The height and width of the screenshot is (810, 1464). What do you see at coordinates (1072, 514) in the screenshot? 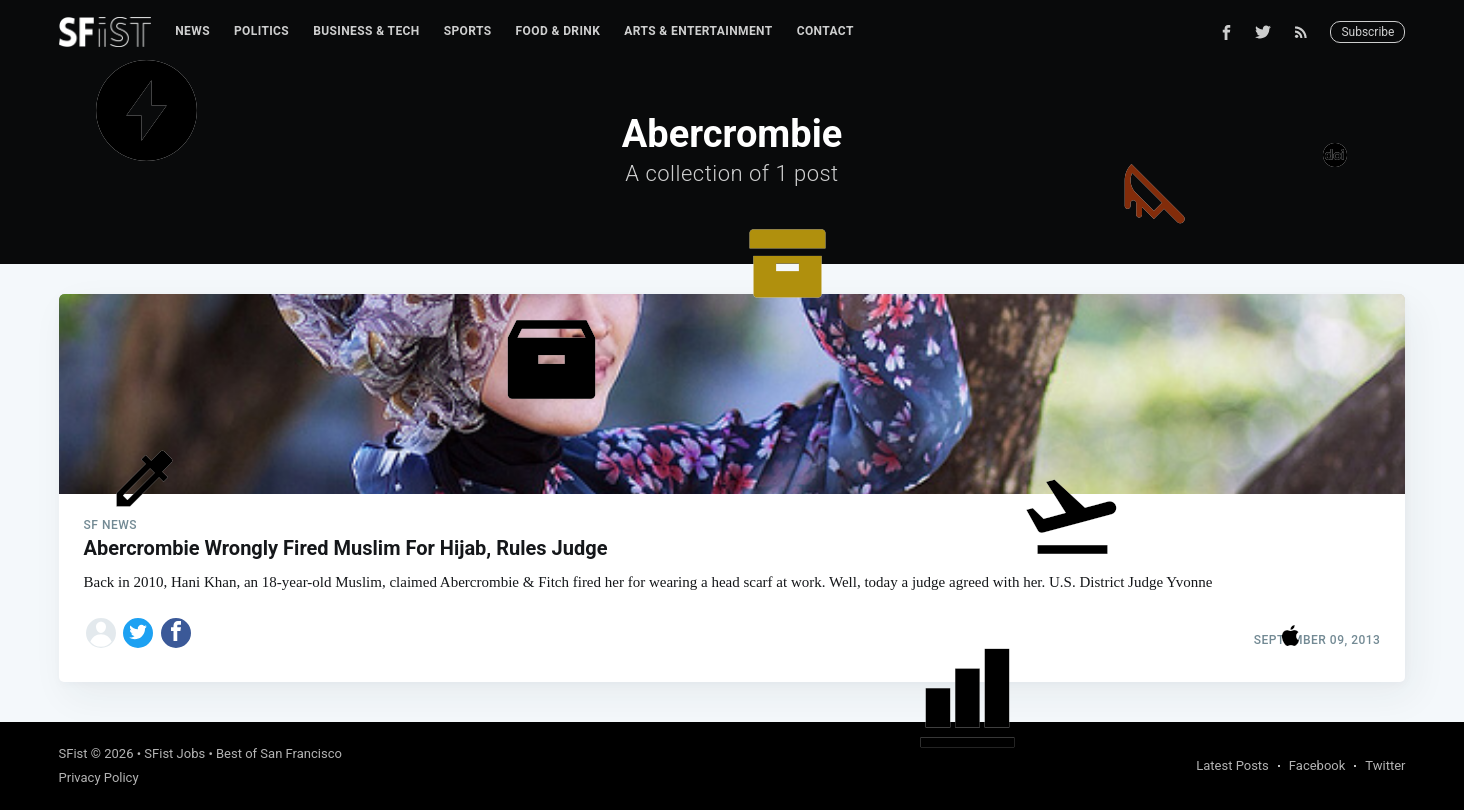
I see `view departing flights` at bounding box center [1072, 514].